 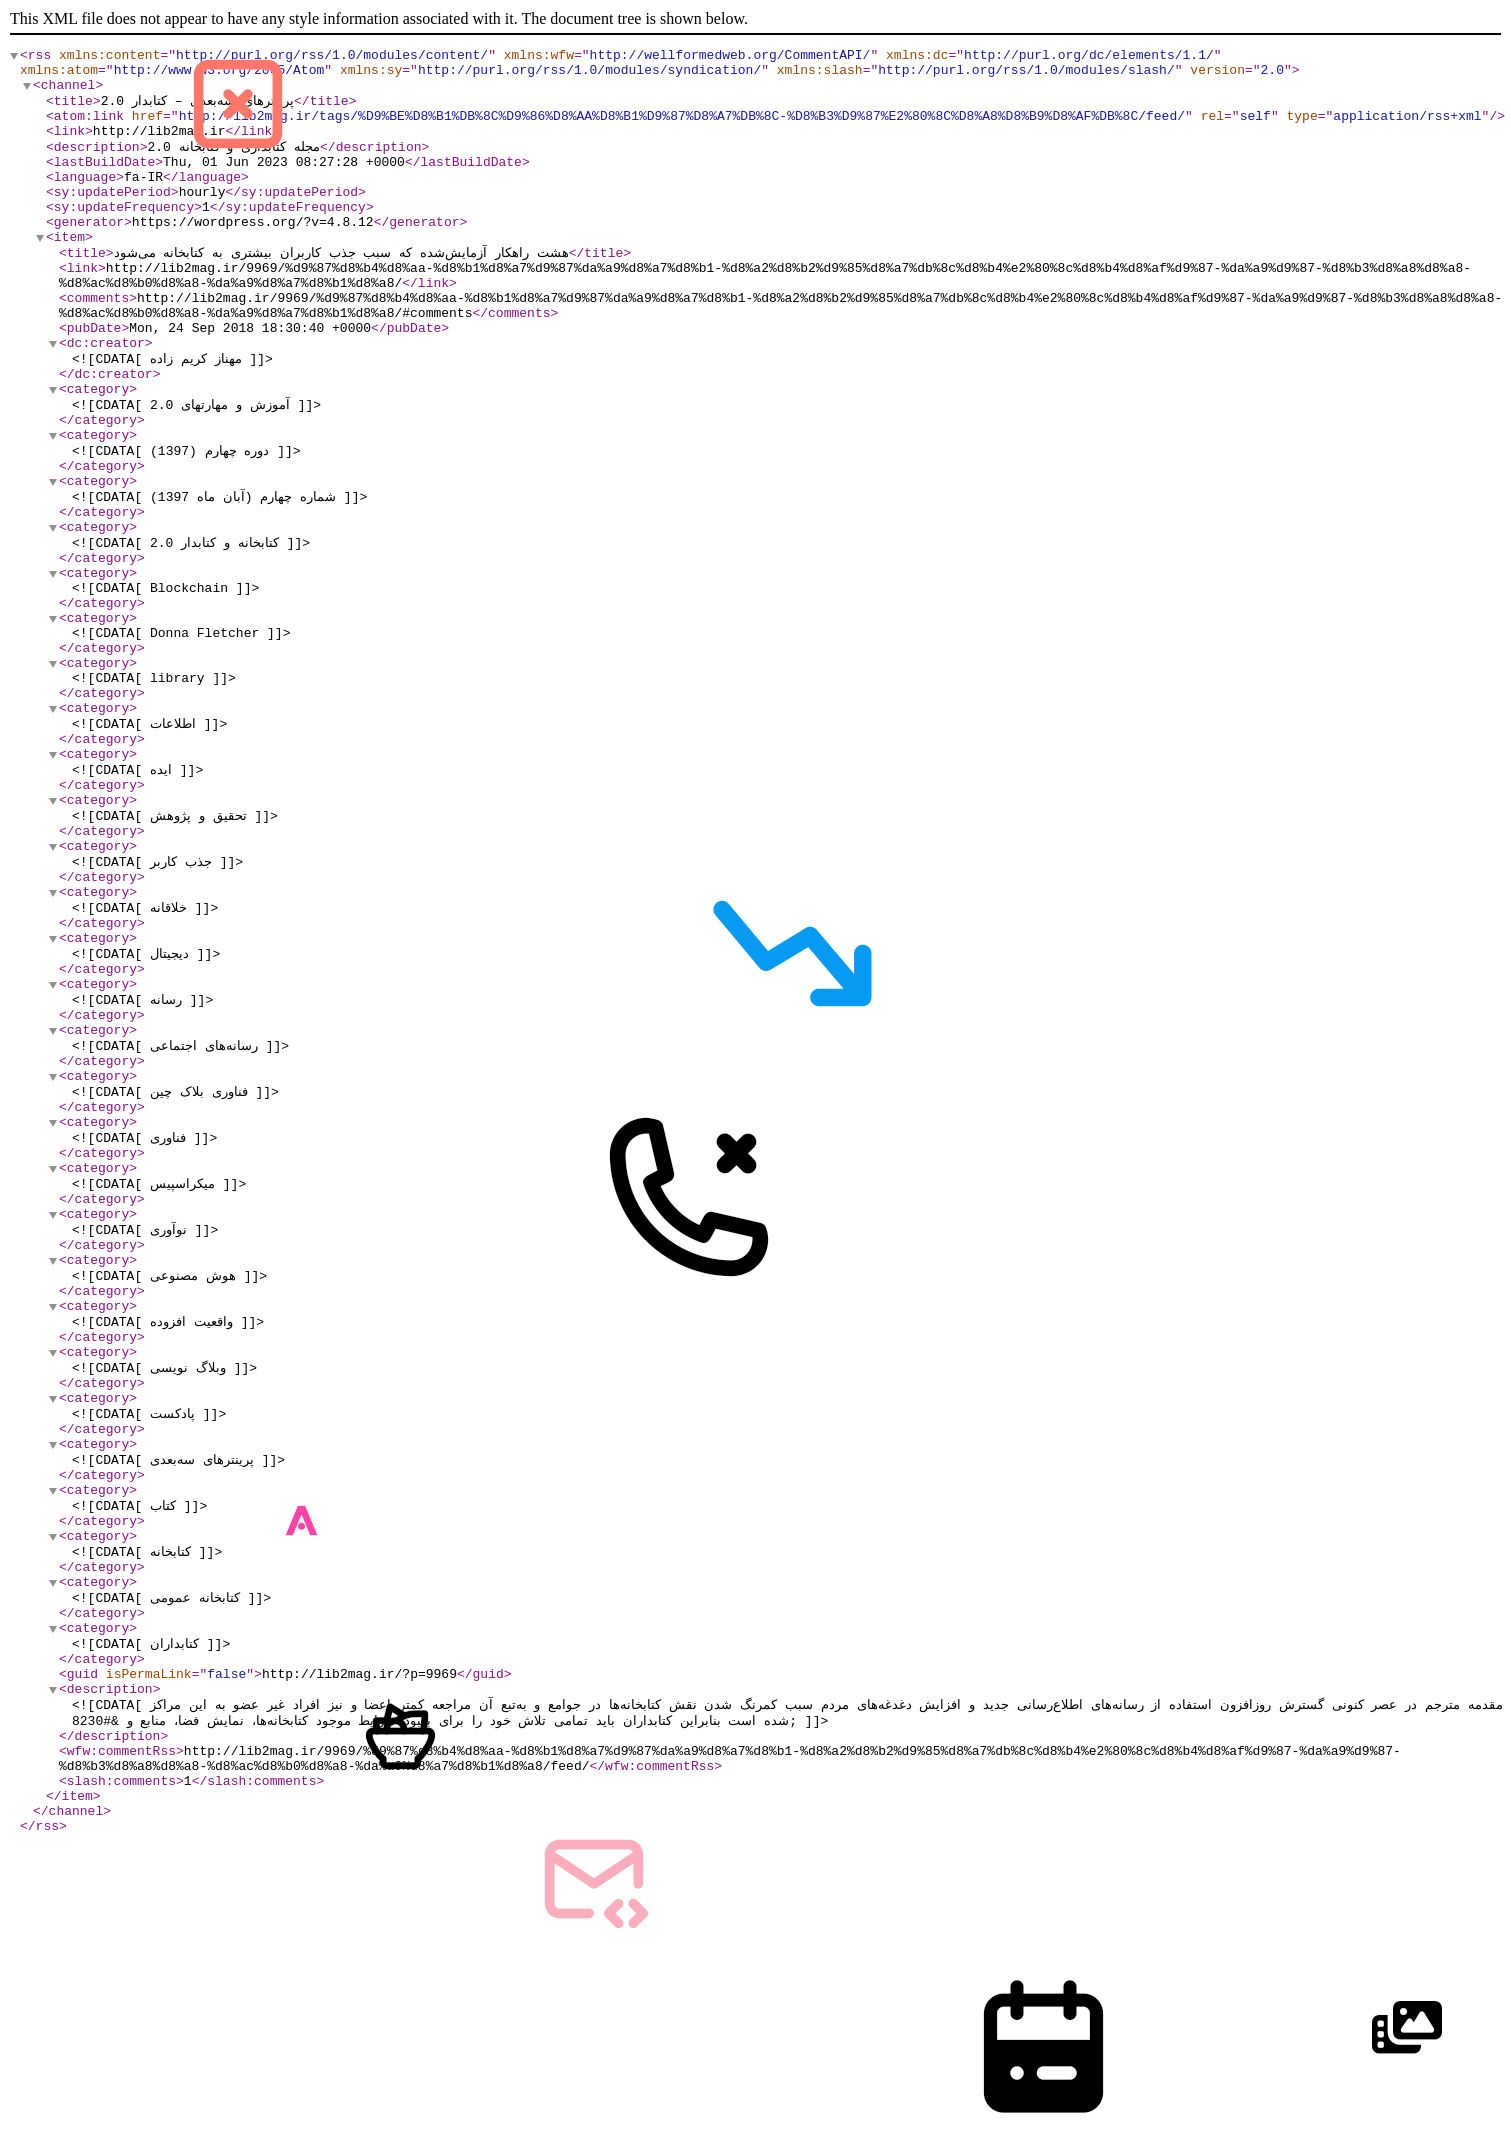 What do you see at coordinates (400, 1734) in the screenshot?
I see `view salad or healthy food options` at bounding box center [400, 1734].